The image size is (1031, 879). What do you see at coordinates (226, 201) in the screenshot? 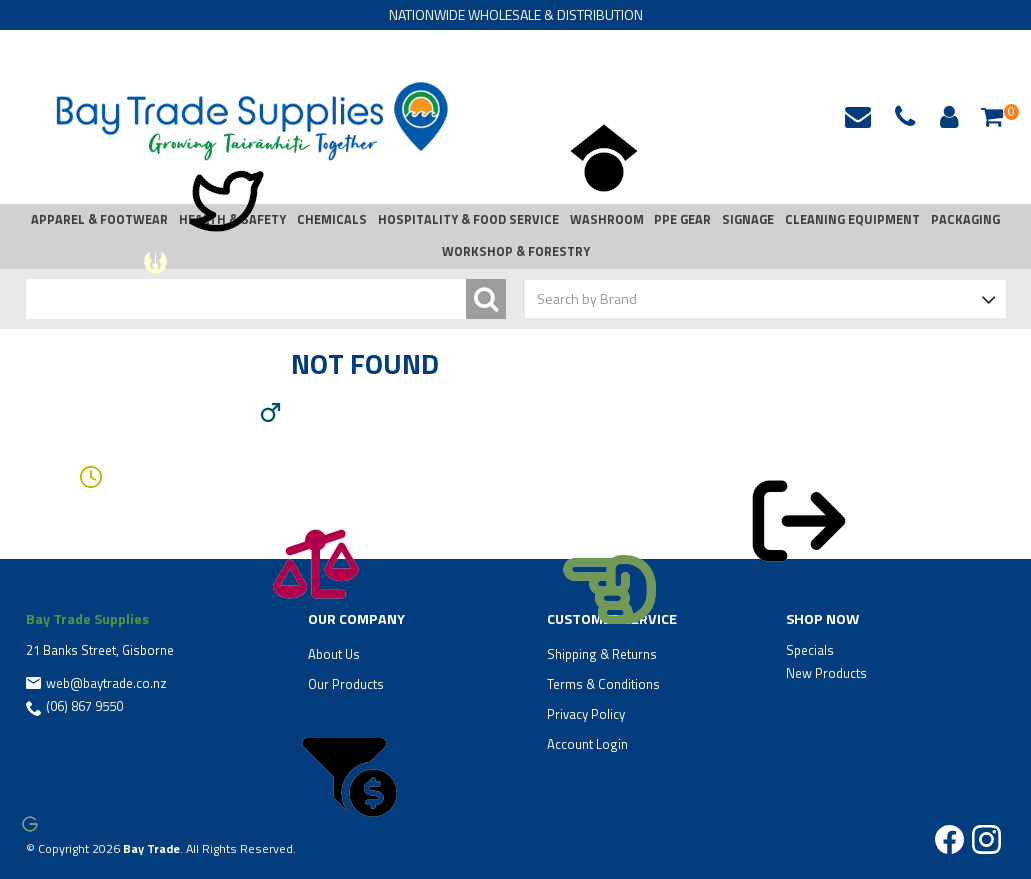
I see `share to twitter` at bounding box center [226, 201].